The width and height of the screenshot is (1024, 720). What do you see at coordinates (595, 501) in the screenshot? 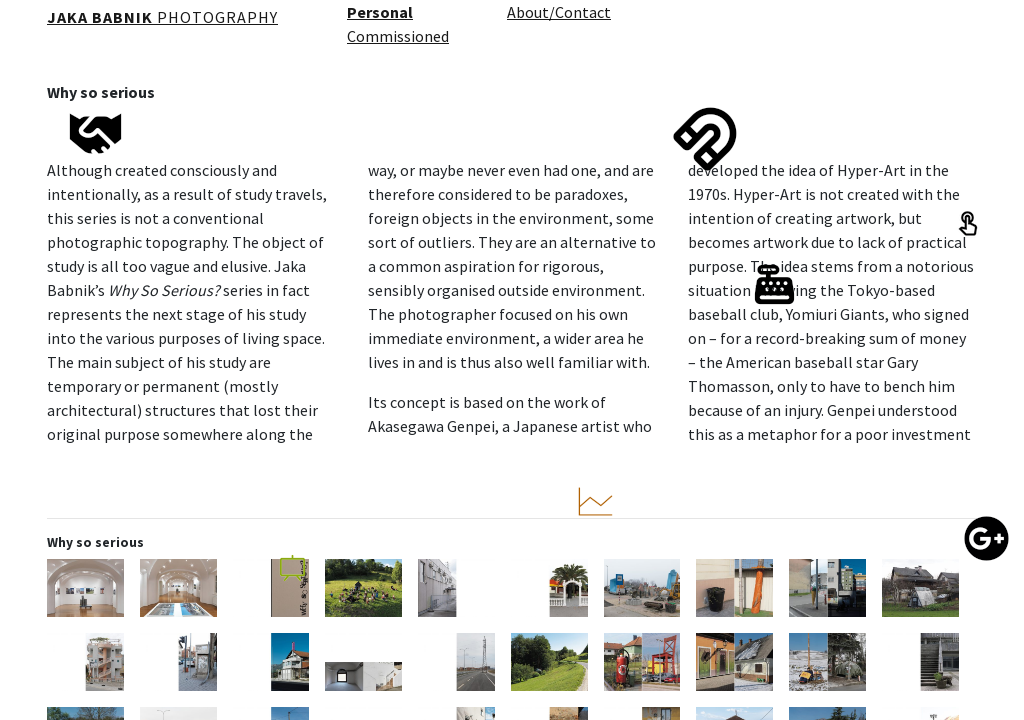
I see `view analytics or performance data` at bounding box center [595, 501].